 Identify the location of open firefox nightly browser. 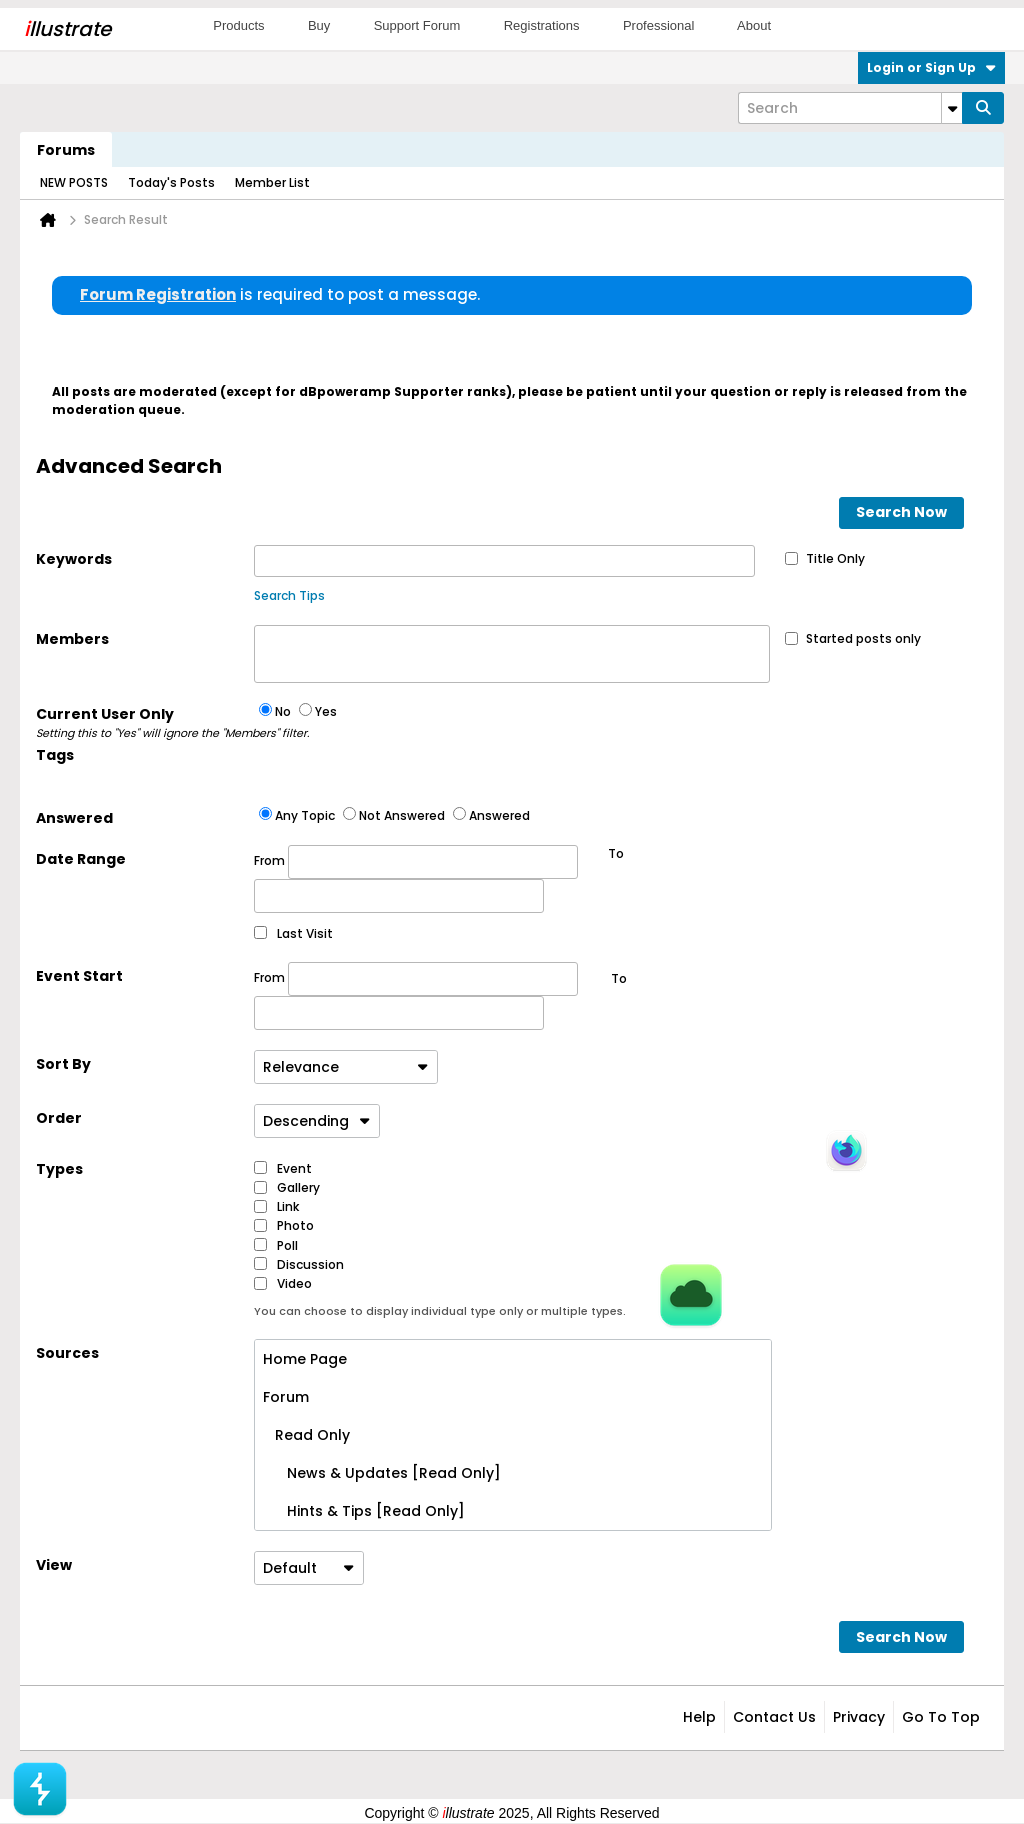
(846, 1150).